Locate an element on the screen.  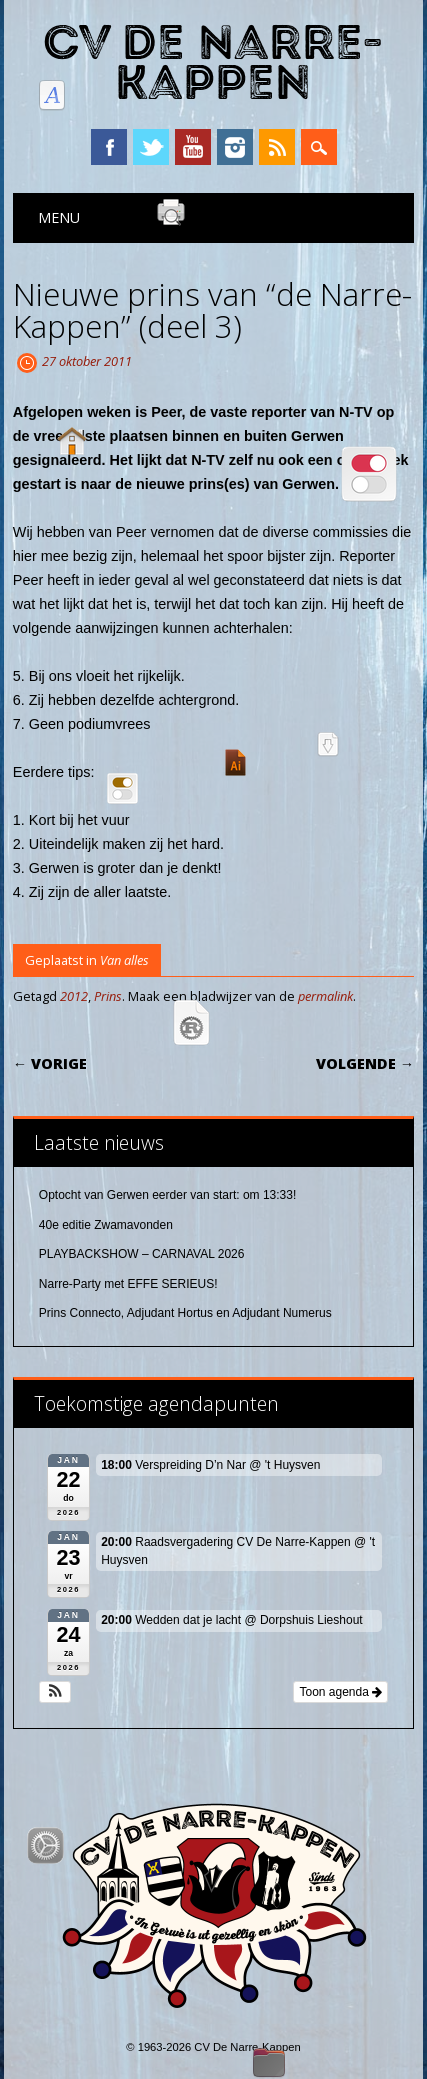
a rust programming language source file is located at coordinates (191, 1022).